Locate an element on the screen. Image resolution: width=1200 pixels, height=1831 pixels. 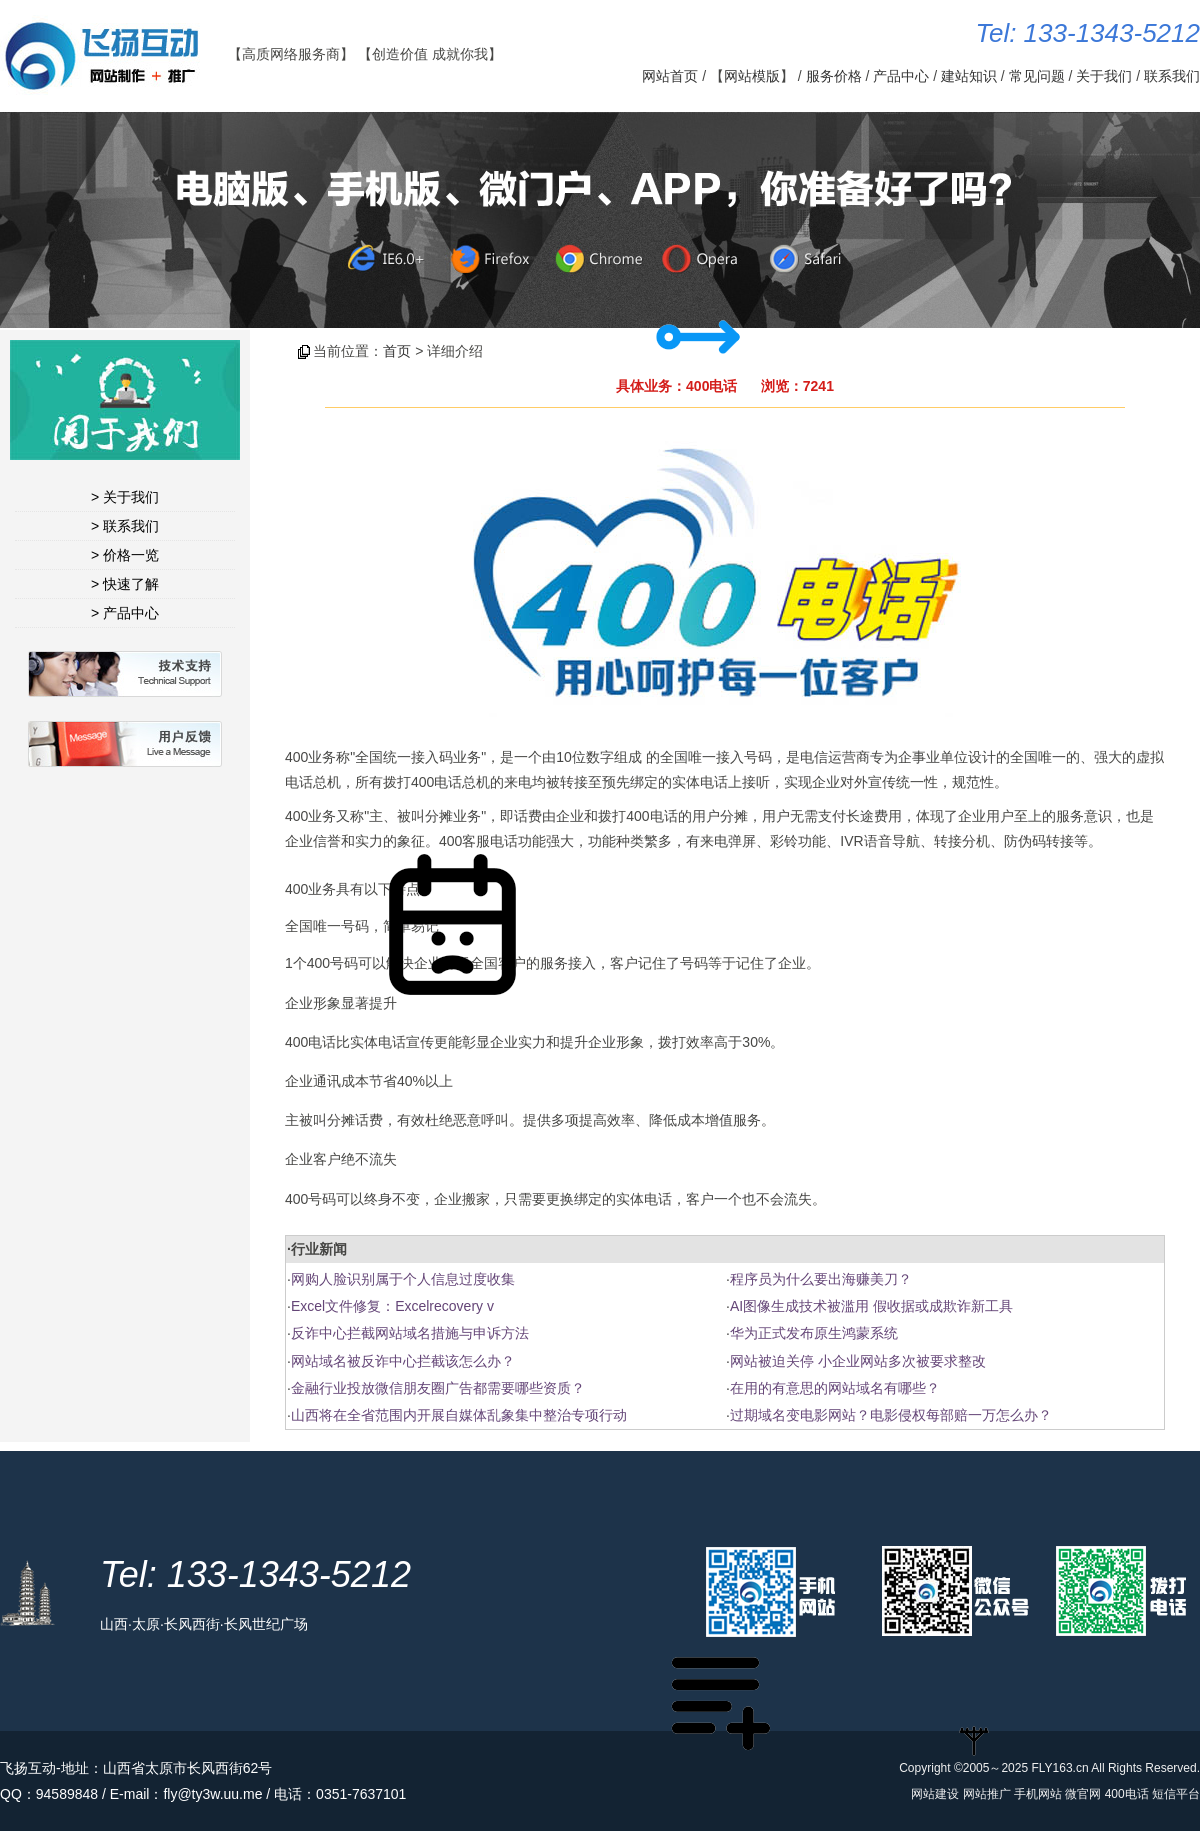
indicates electrical or power utilities is located at coordinates (974, 1741).